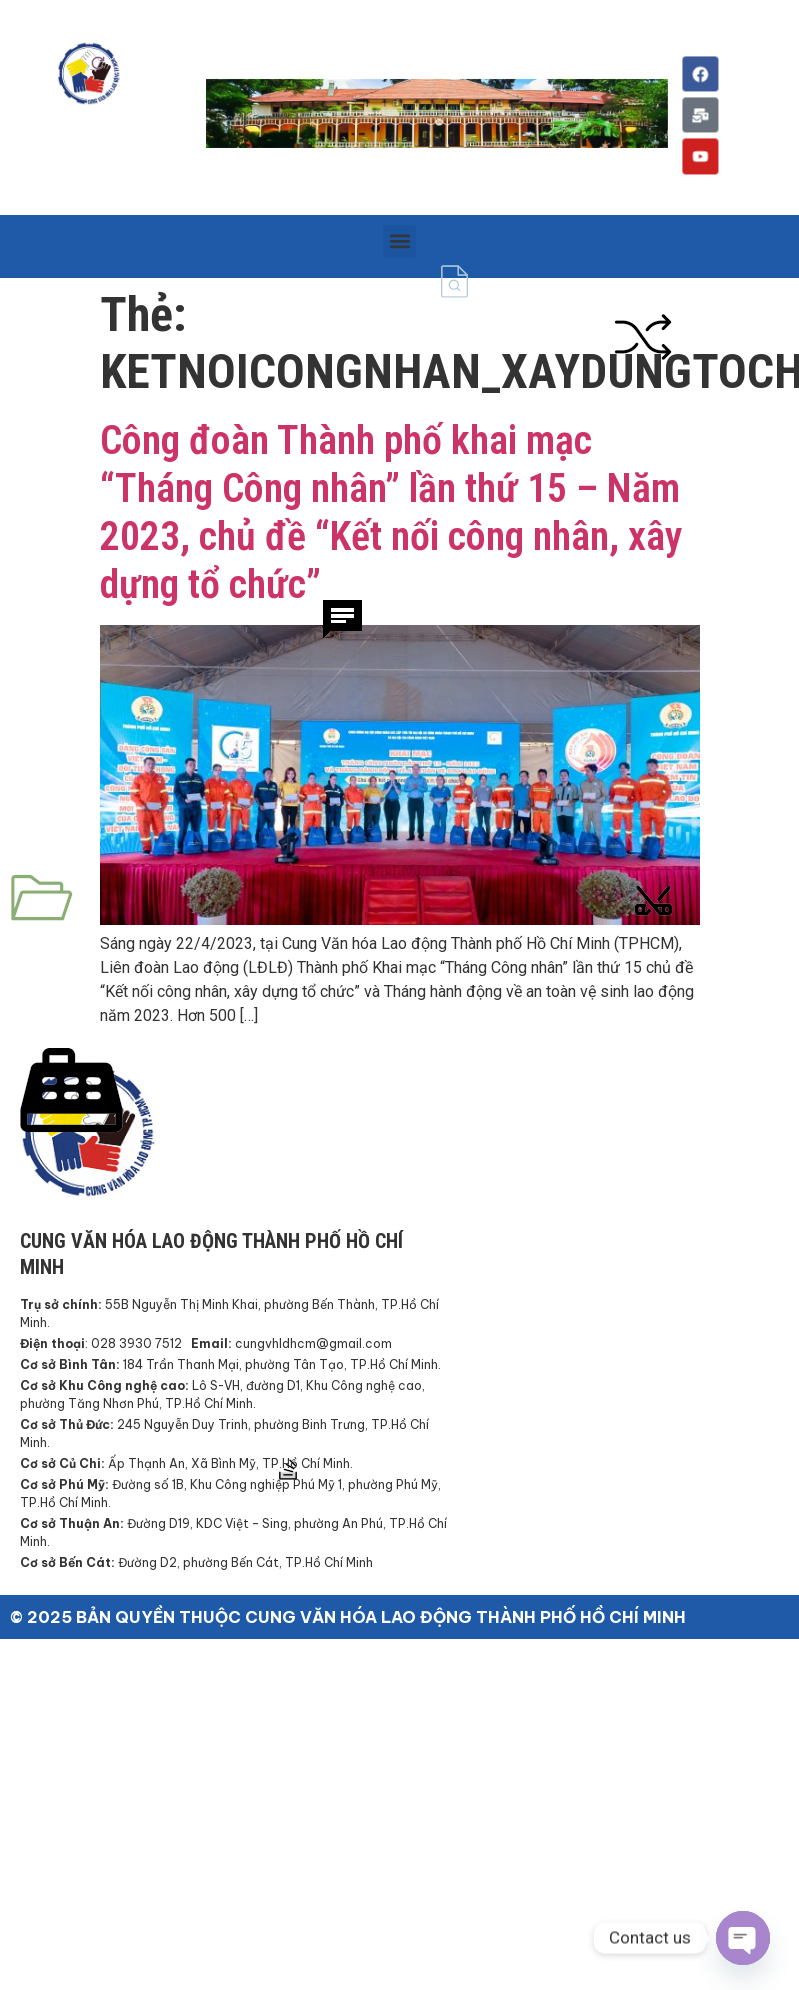 This screenshot has width=799, height=1990. What do you see at coordinates (642, 337) in the screenshot?
I see `shuffle playlist or queue order` at bounding box center [642, 337].